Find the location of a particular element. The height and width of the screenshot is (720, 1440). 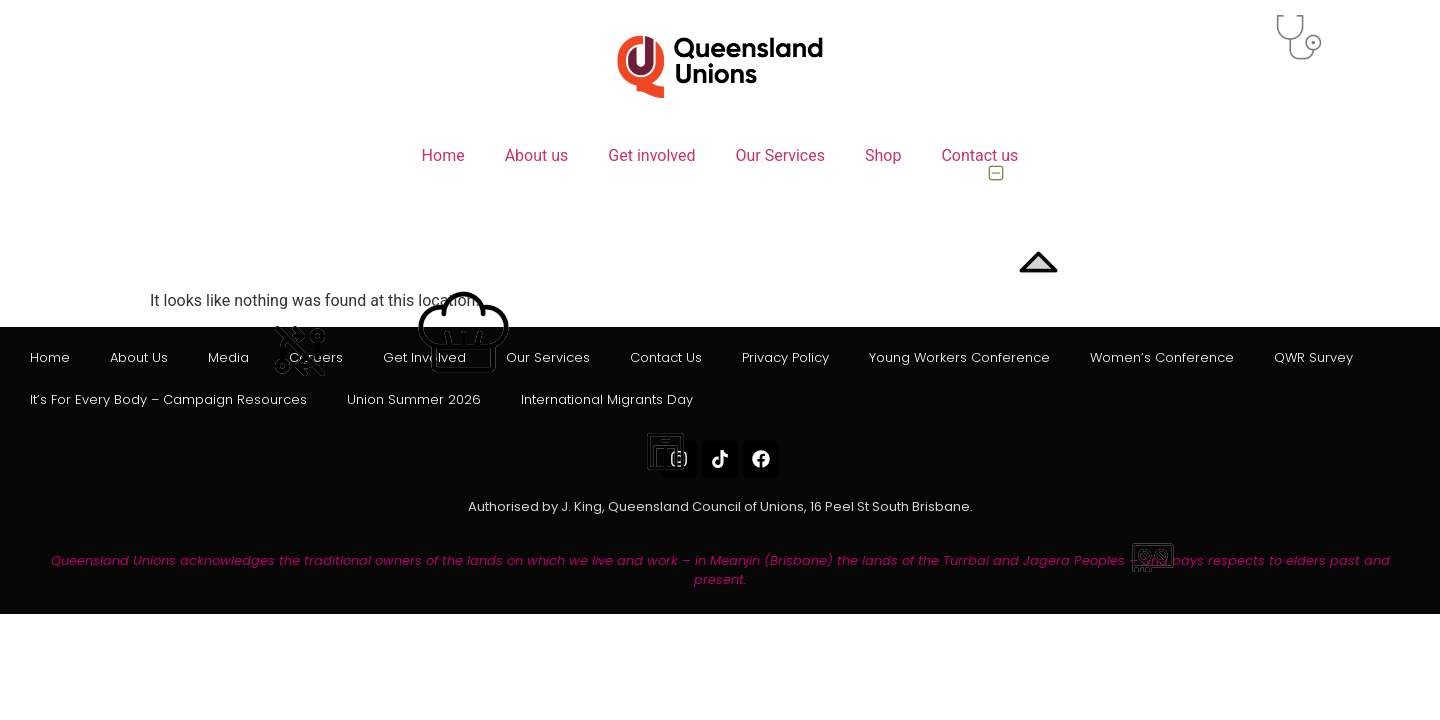

browse recipes or cooking content is located at coordinates (463, 333).